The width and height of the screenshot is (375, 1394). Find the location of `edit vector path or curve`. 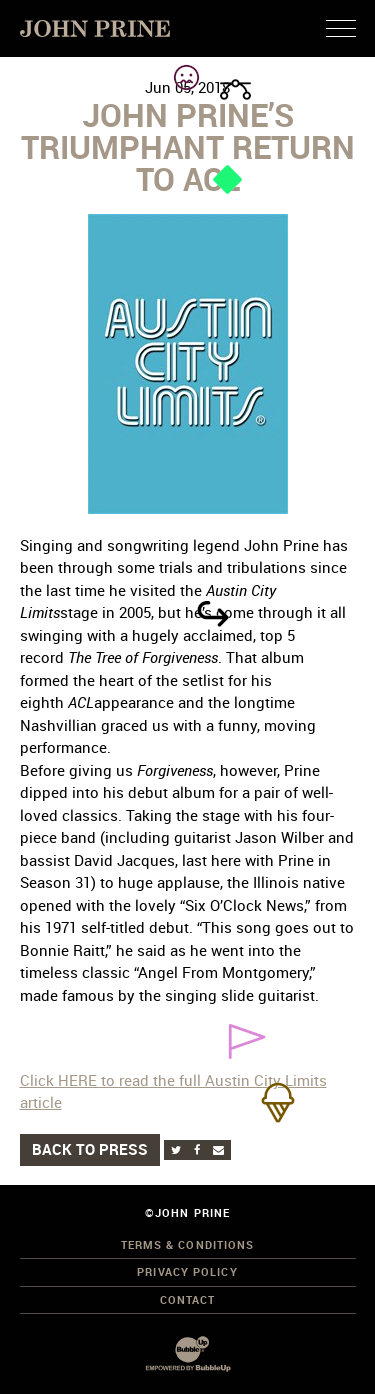

edit vector path or curve is located at coordinates (235, 89).